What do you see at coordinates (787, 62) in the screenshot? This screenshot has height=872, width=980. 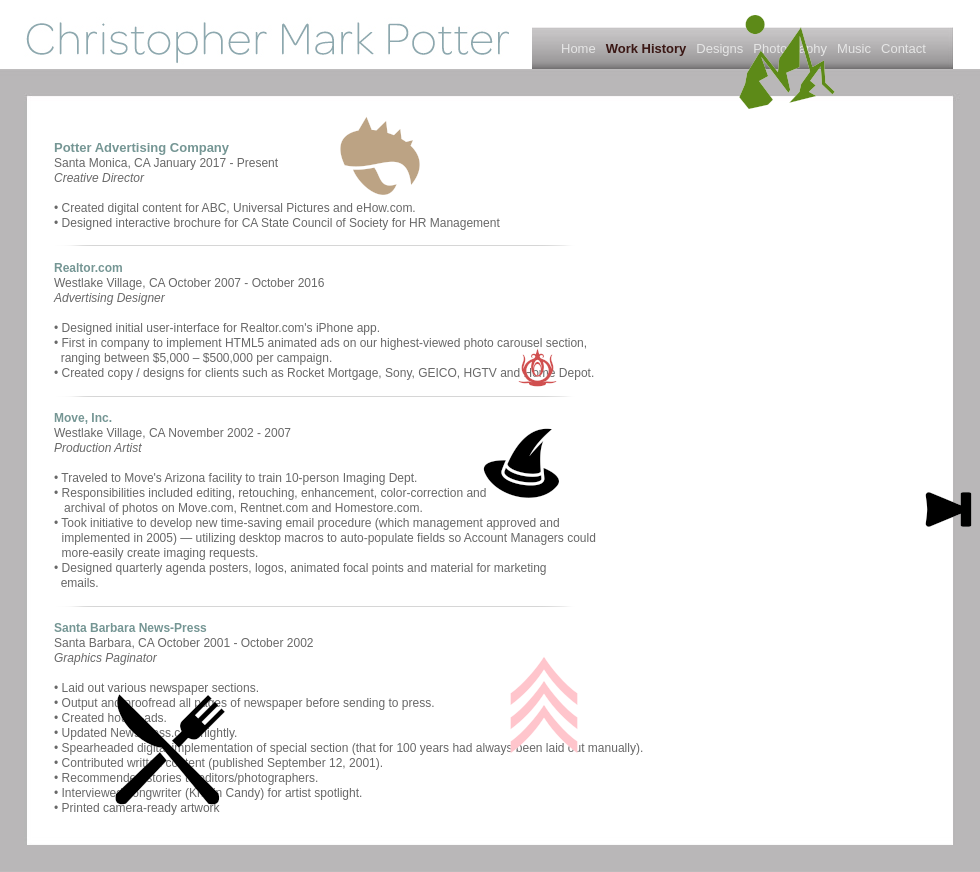 I see `view mountain summits or peaks` at bounding box center [787, 62].